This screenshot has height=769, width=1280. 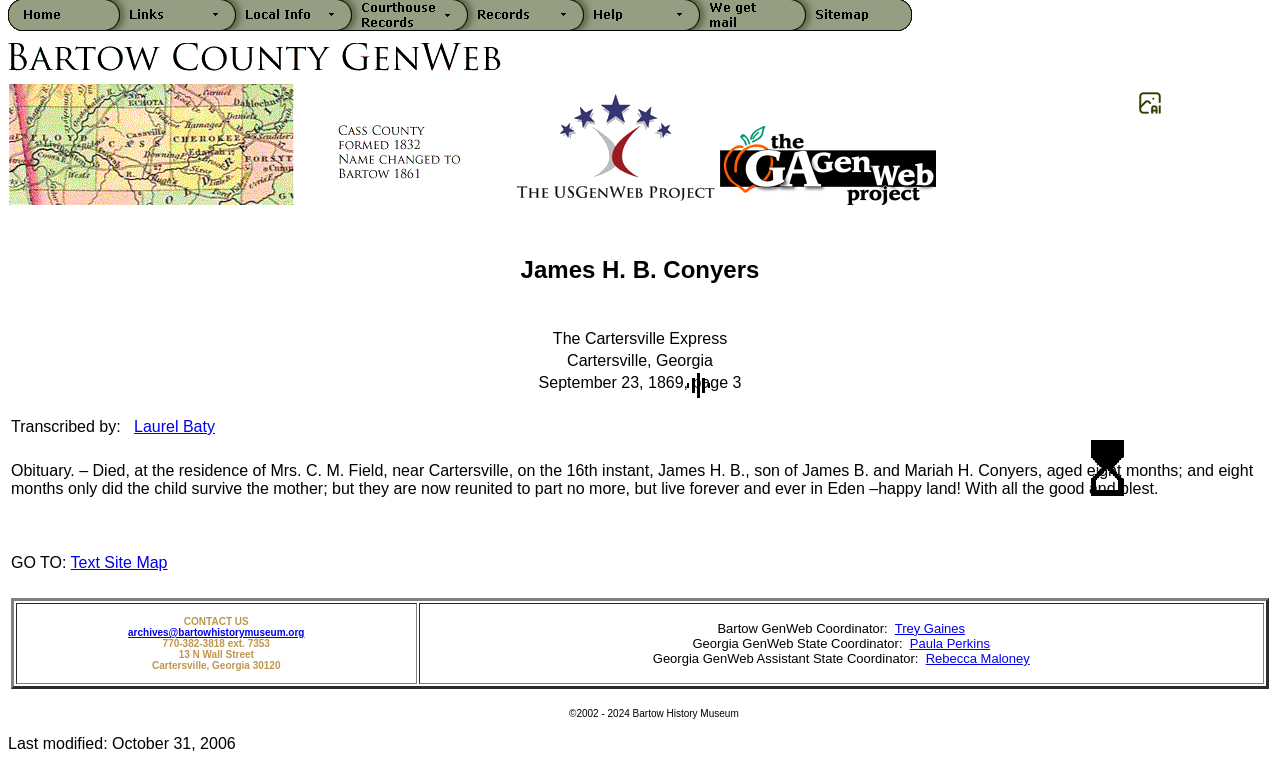 I want to click on enhance photo with AI tools, so click(x=1150, y=103).